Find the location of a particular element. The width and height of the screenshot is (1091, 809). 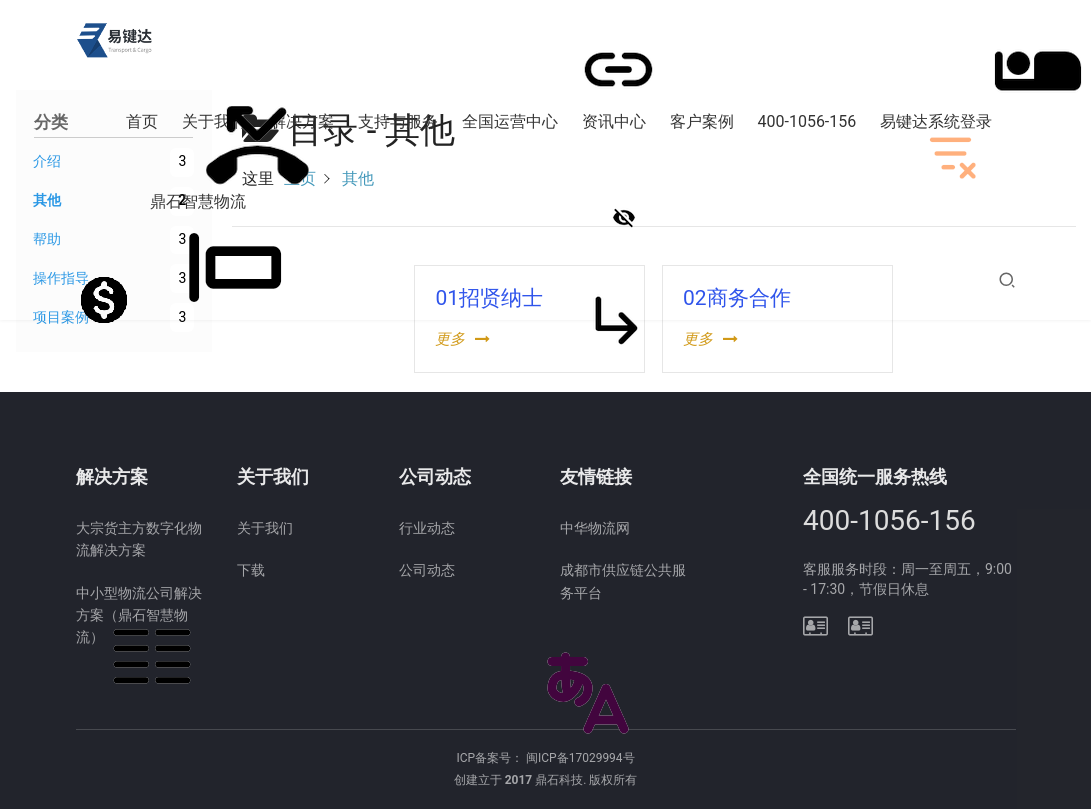

switch to Japanese hiragana input is located at coordinates (588, 693).